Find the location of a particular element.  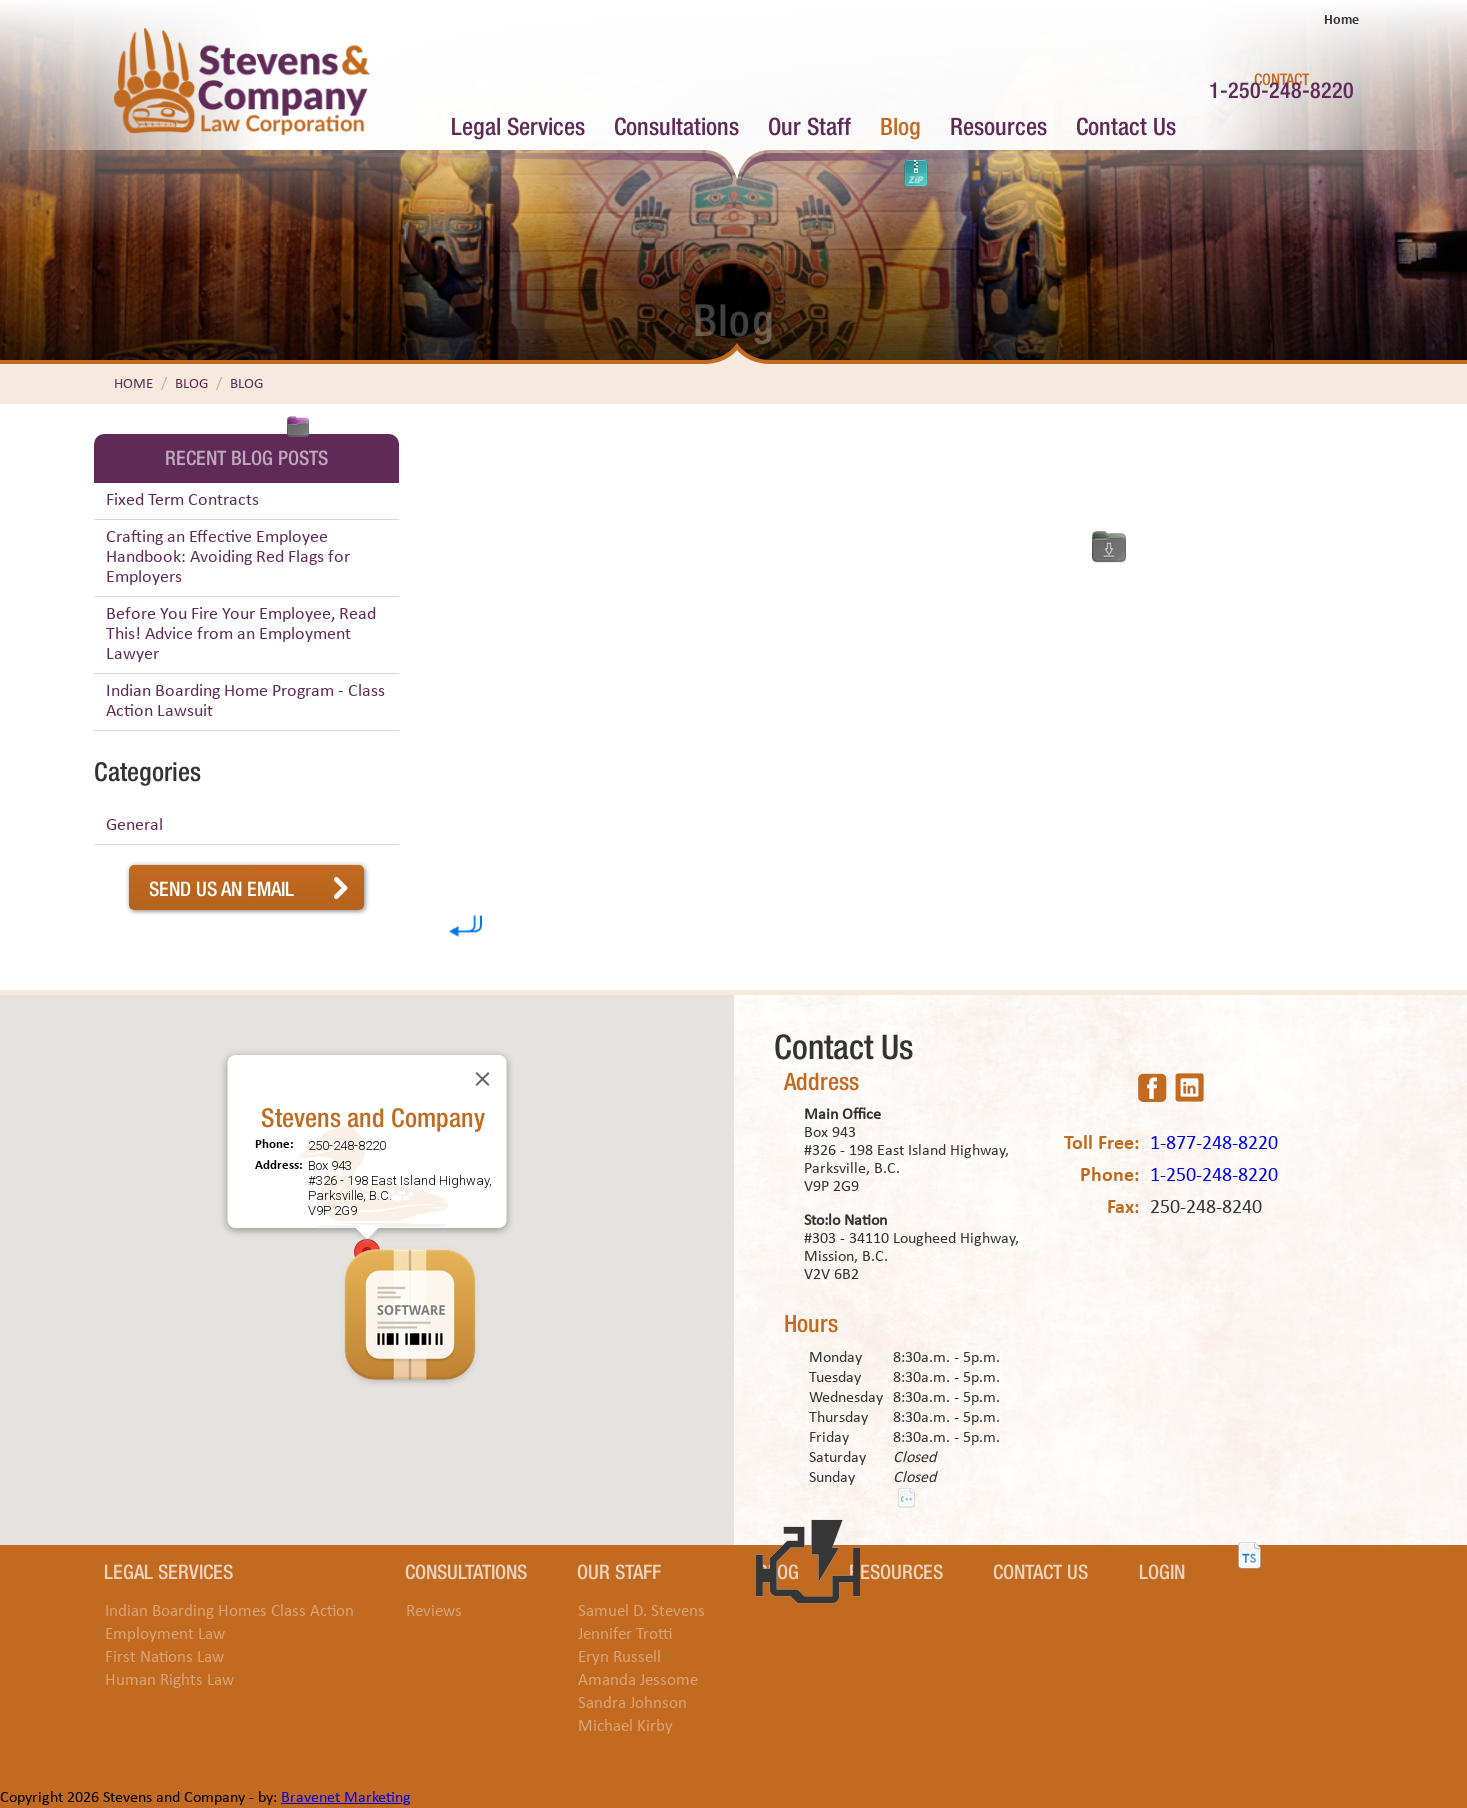

compressed zip archive file is located at coordinates (916, 173).